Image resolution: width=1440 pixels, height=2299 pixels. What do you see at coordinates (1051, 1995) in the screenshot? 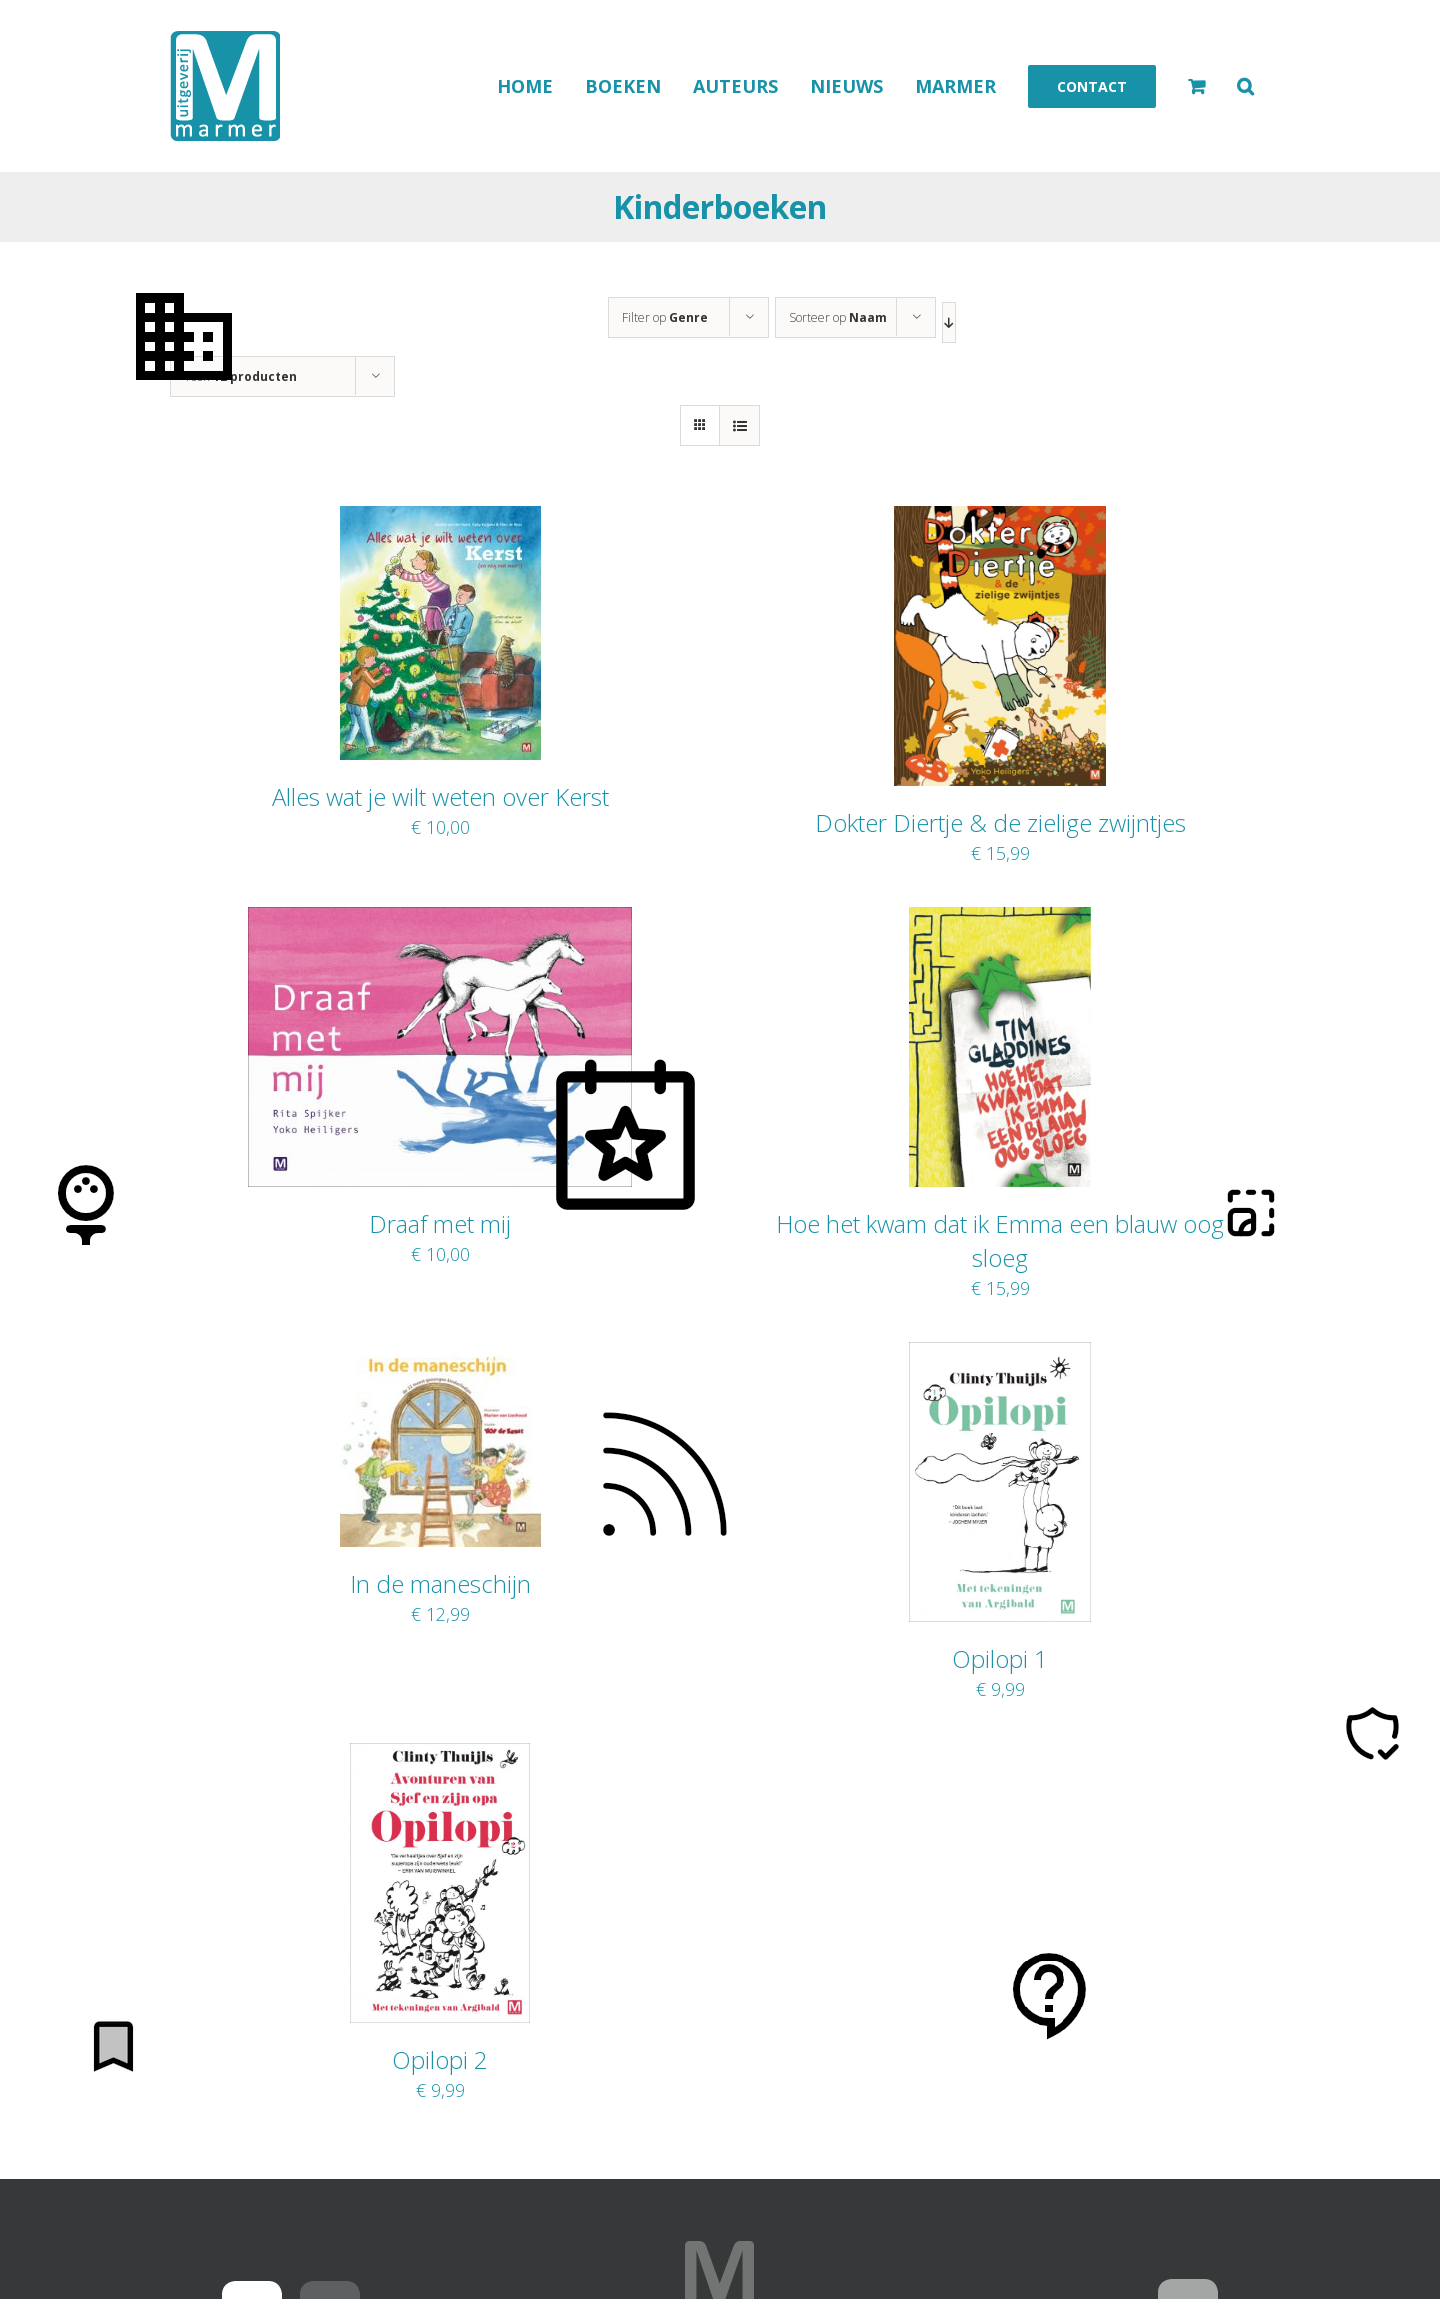
I see `contact customer support` at bounding box center [1051, 1995].